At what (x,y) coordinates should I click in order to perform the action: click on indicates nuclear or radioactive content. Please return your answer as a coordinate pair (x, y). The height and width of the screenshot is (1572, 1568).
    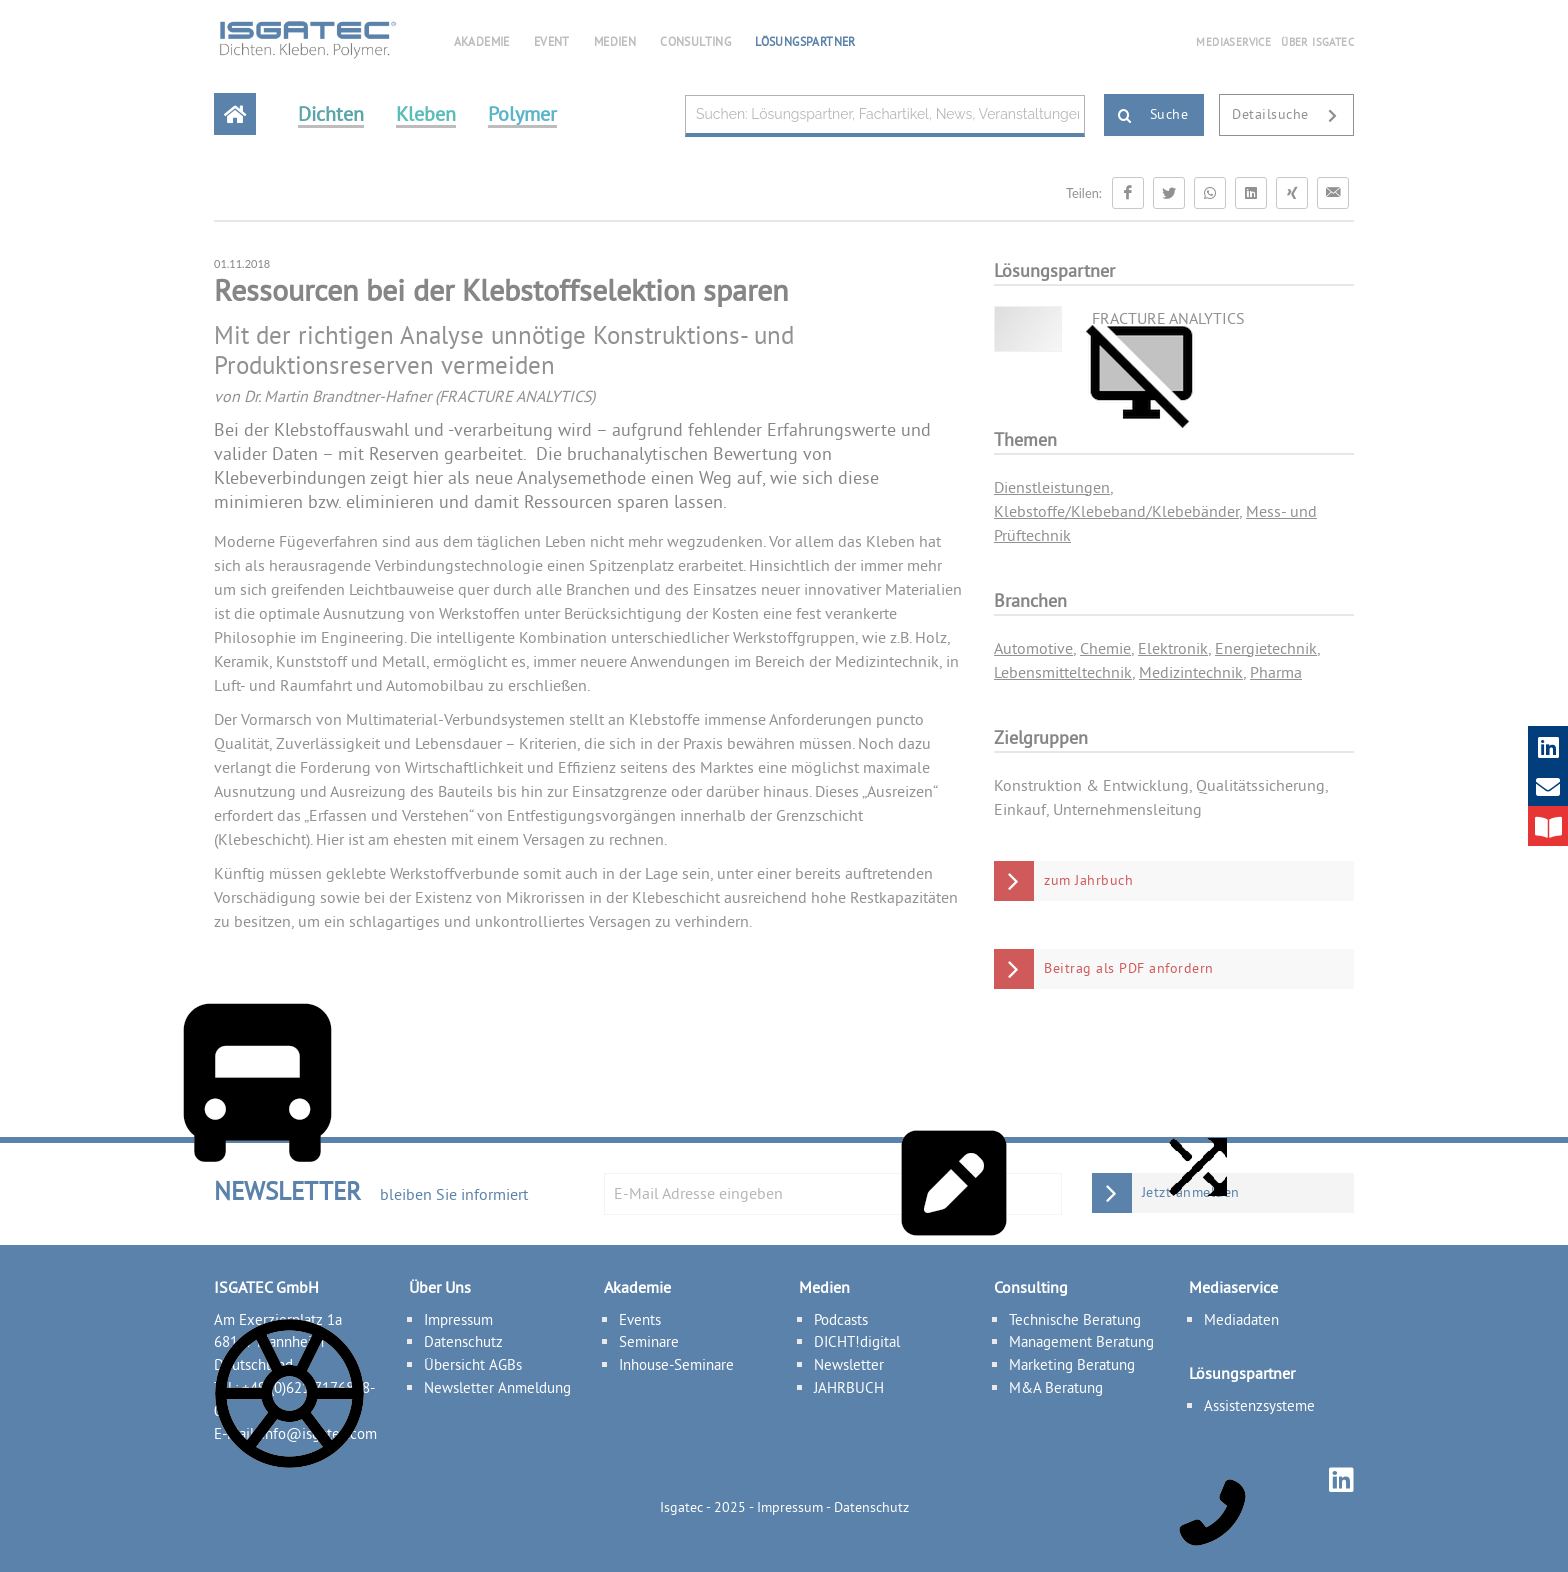
    Looking at the image, I should click on (289, 1393).